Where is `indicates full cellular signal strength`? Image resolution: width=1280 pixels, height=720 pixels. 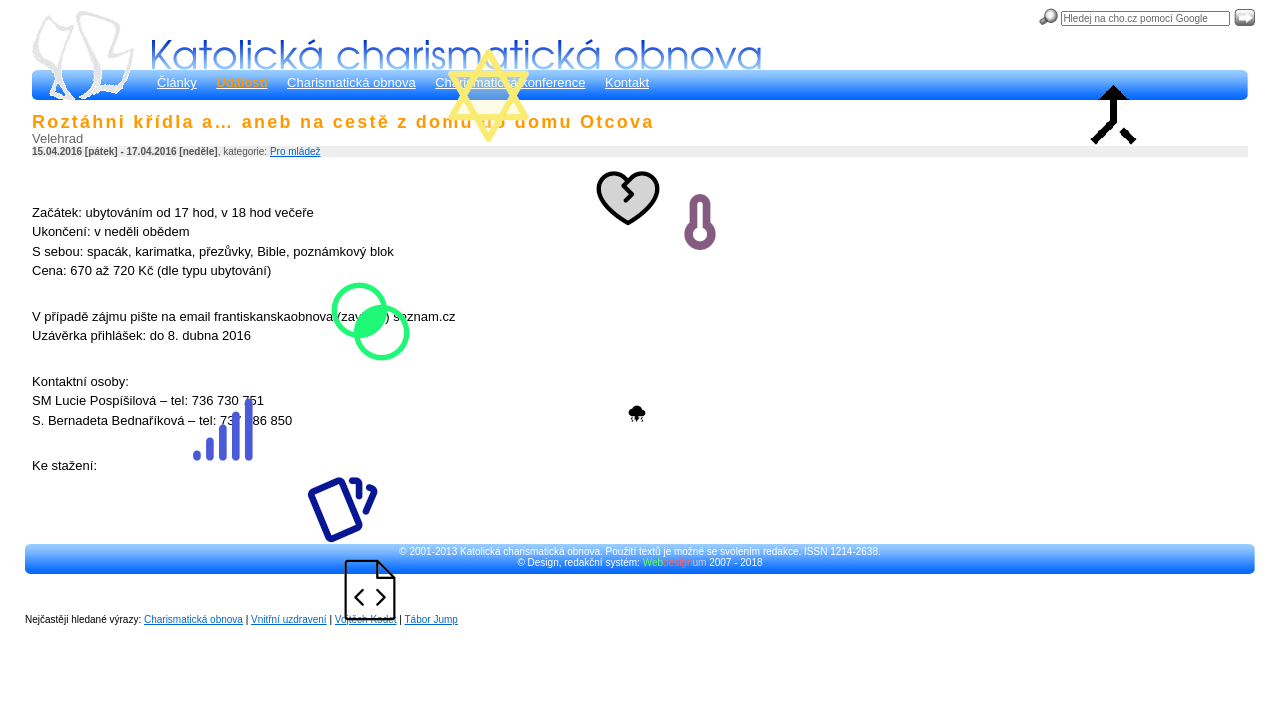
indicates full cellular signal strength is located at coordinates (225, 433).